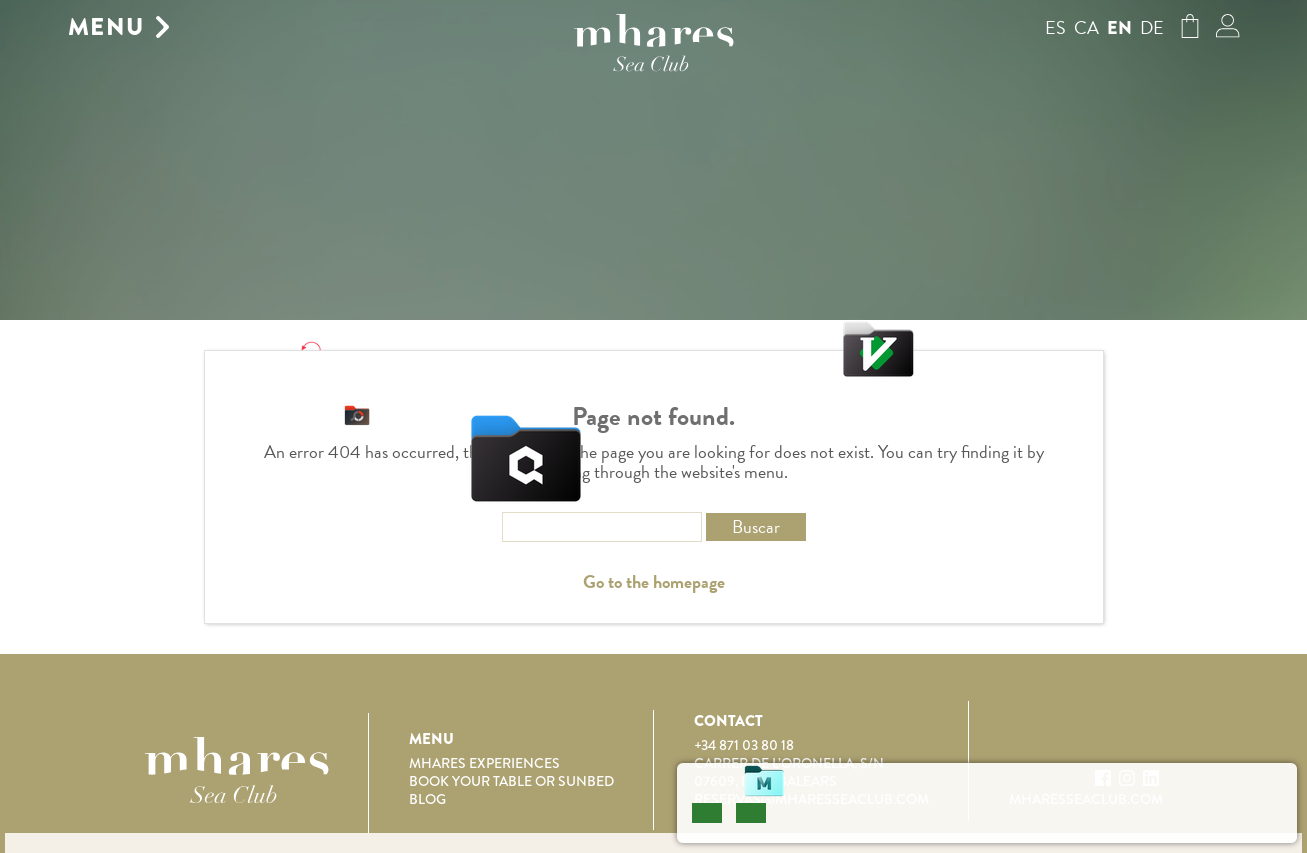 The width and height of the screenshot is (1307, 853). What do you see at coordinates (878, 351) in the screenshot?
I see `folder containing vim editor configuration files` at bounding box center [878, 351].